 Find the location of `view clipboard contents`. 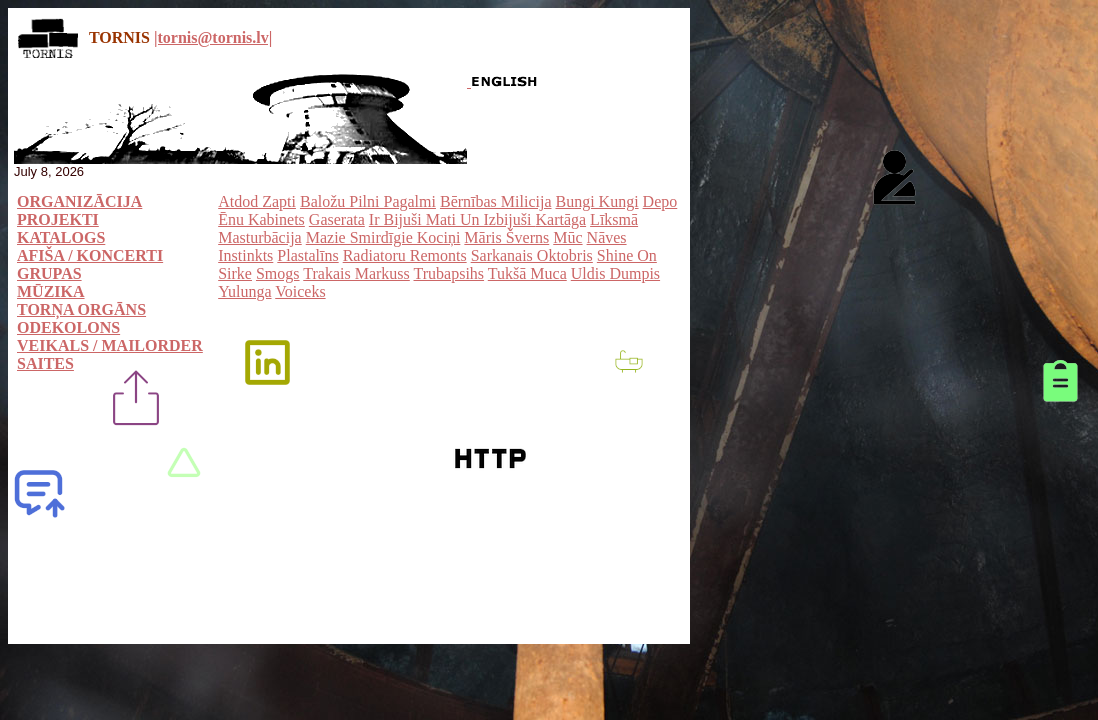

view clipboard contents is located at coordinates (1060, 381).